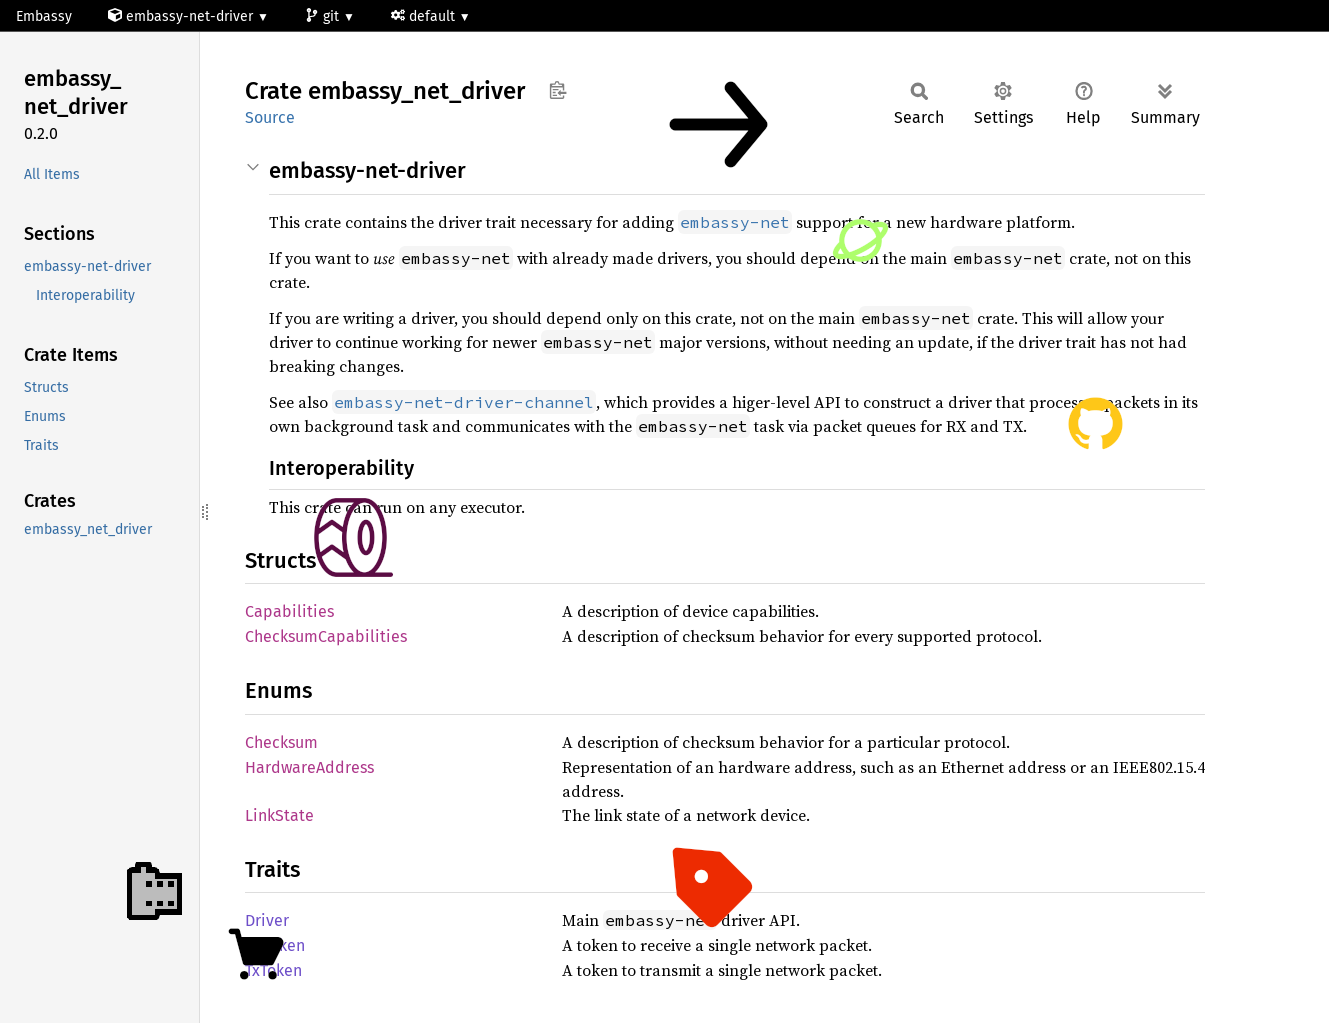 The width and height of the screenshot is (1329, 1023). What do you see at coordinates (718, 124) in the screenshot?
I see `go to next item or page` at bounding box center [718, 124].